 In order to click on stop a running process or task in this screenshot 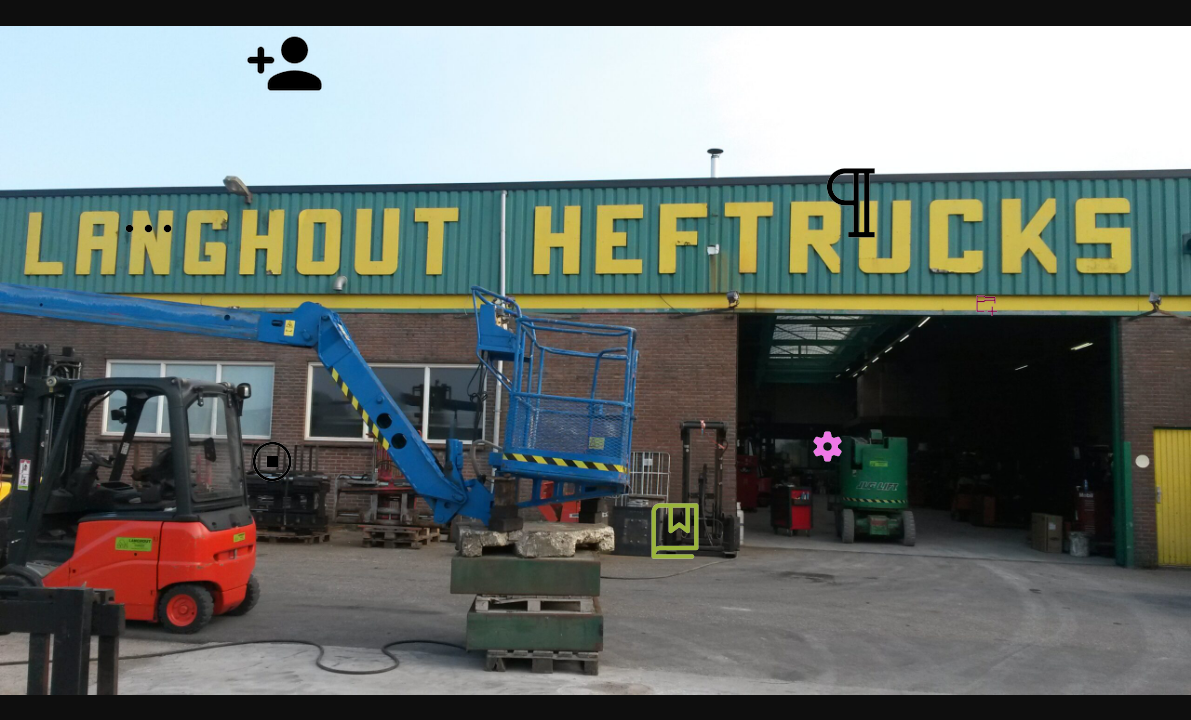, I will do `click(272, 461)`.